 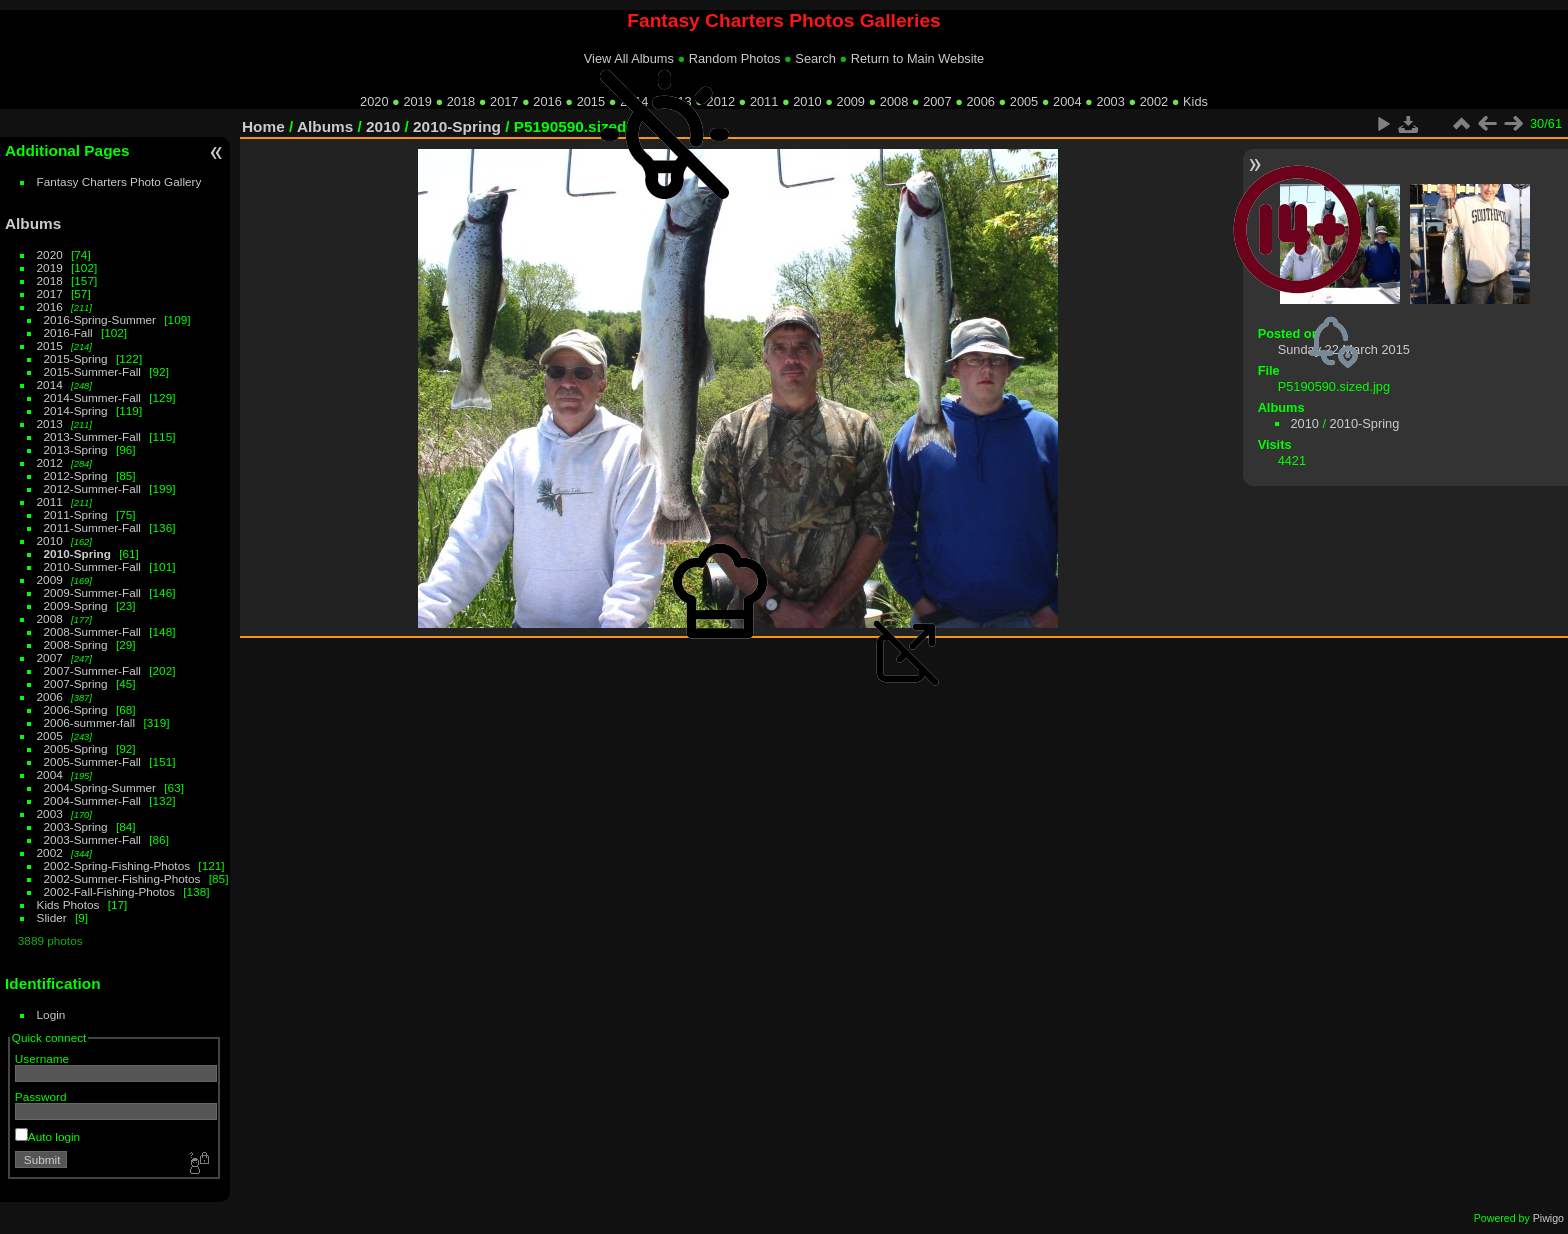 What do you see at coordinates (906, 653) in the screenshot?
I see `external link disabled or unavailable` at bounding box center [906, 653].